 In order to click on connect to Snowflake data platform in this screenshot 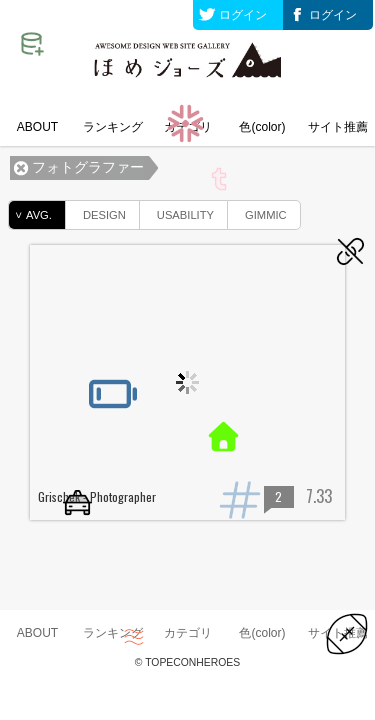, I will do `click(185, 123)`.